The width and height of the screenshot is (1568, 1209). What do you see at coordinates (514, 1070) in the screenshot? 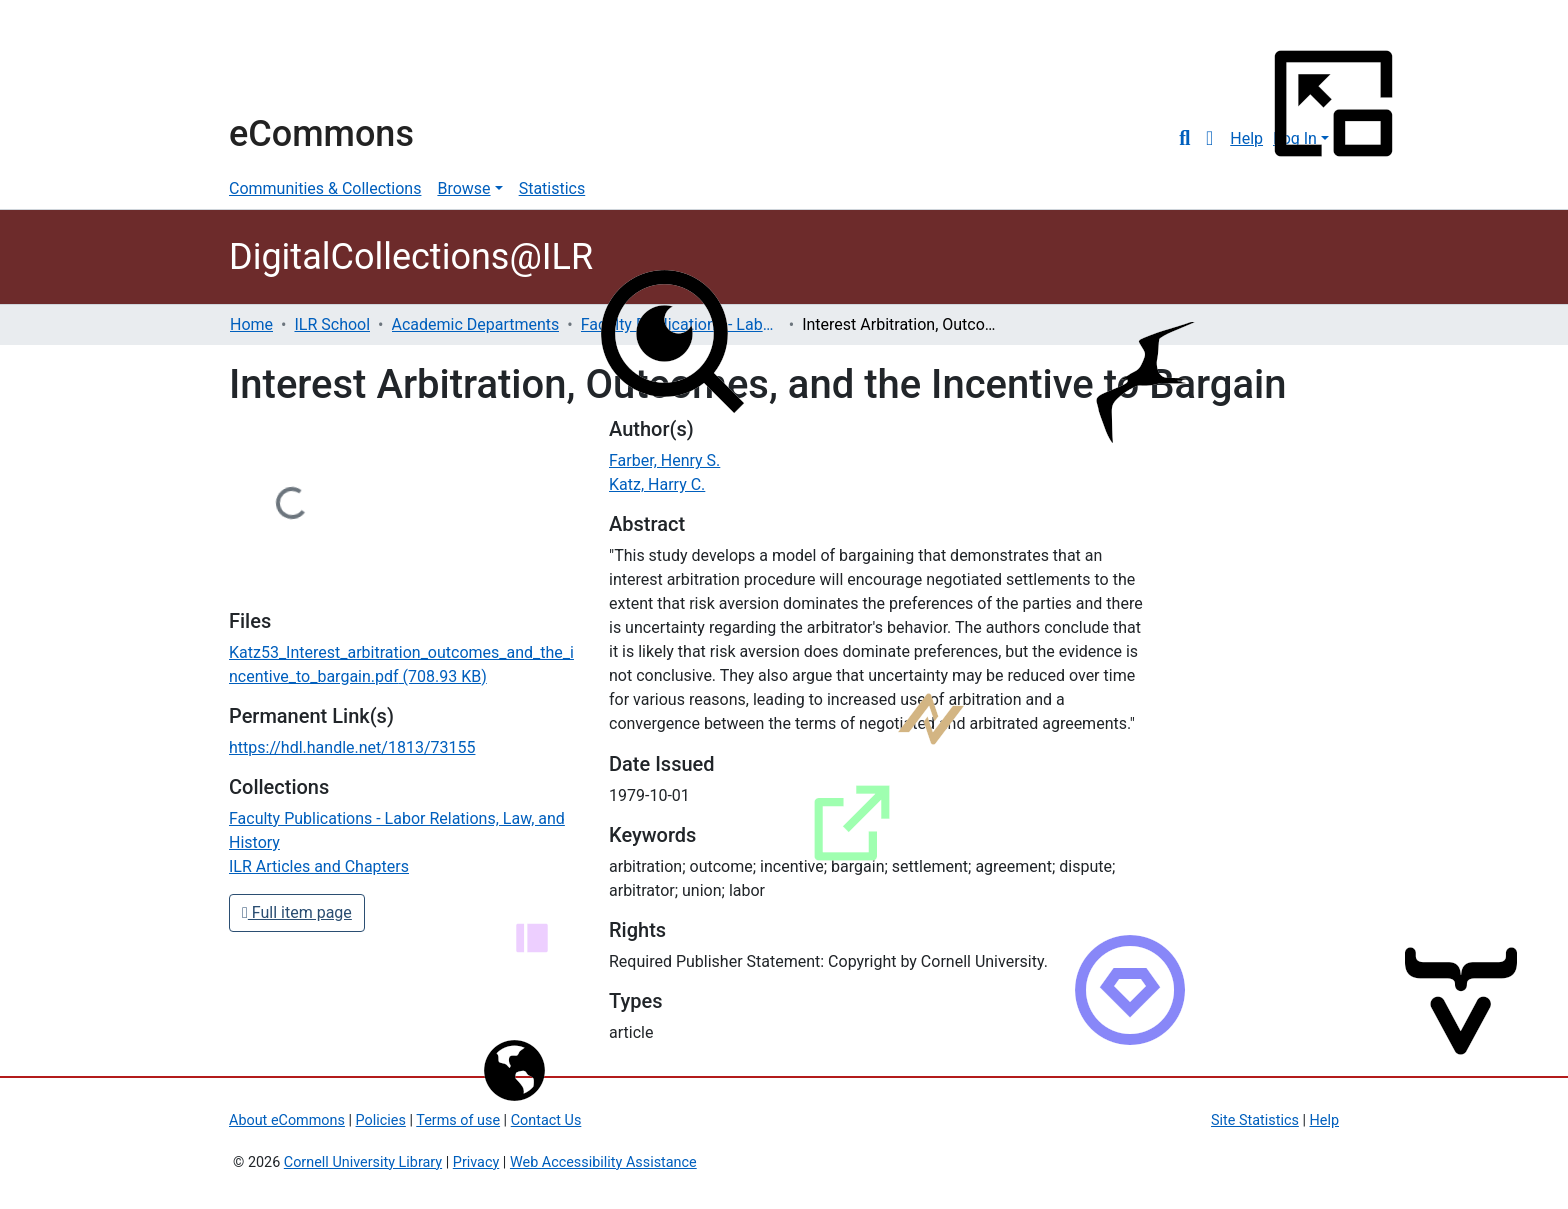
I see `view global or worldwide settings` at bounding box center [514, 1070].